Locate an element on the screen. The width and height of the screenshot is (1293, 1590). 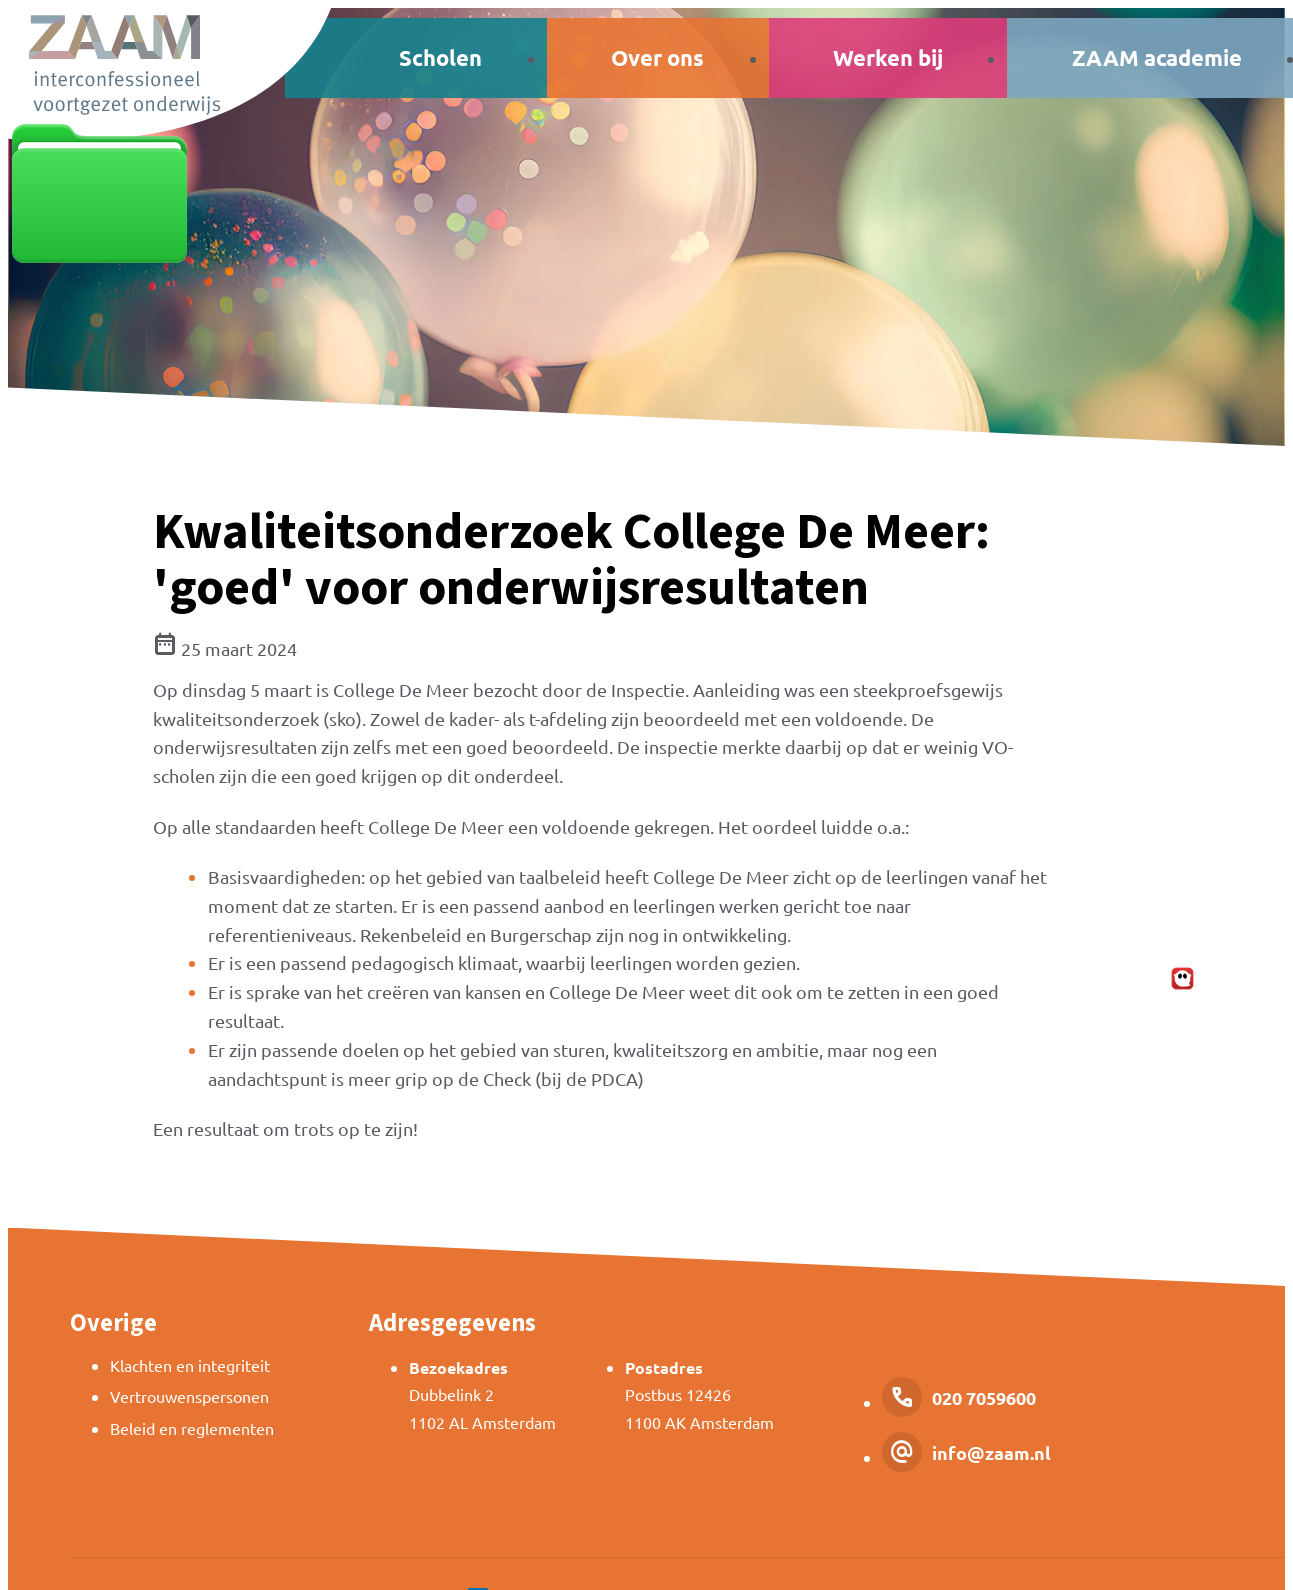
open ghostwriter app is located at coordinates (1182, 978).